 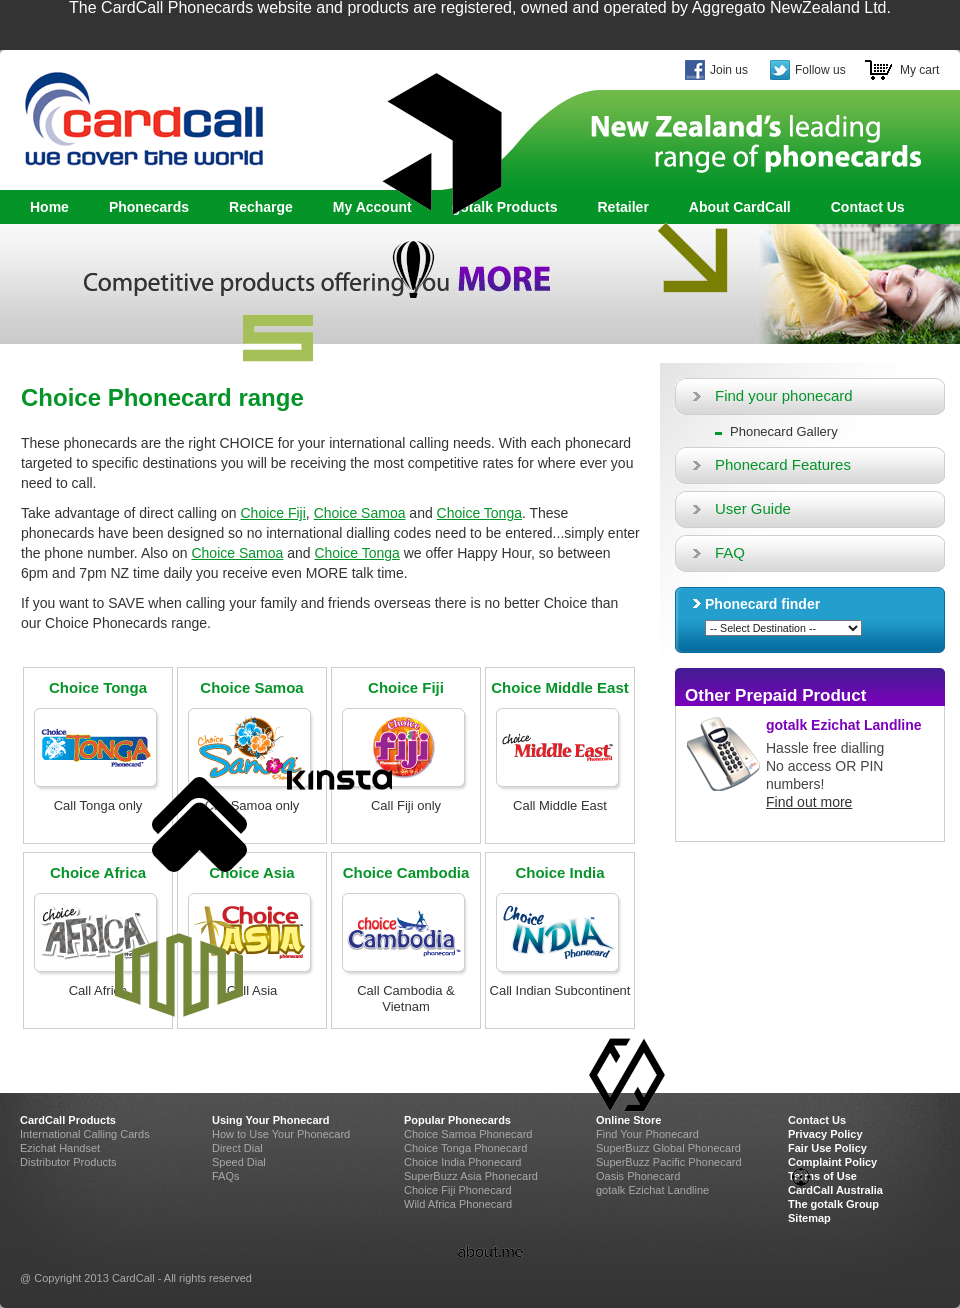 I want to click on navigate to the next item below, so click(x=692, y=257).